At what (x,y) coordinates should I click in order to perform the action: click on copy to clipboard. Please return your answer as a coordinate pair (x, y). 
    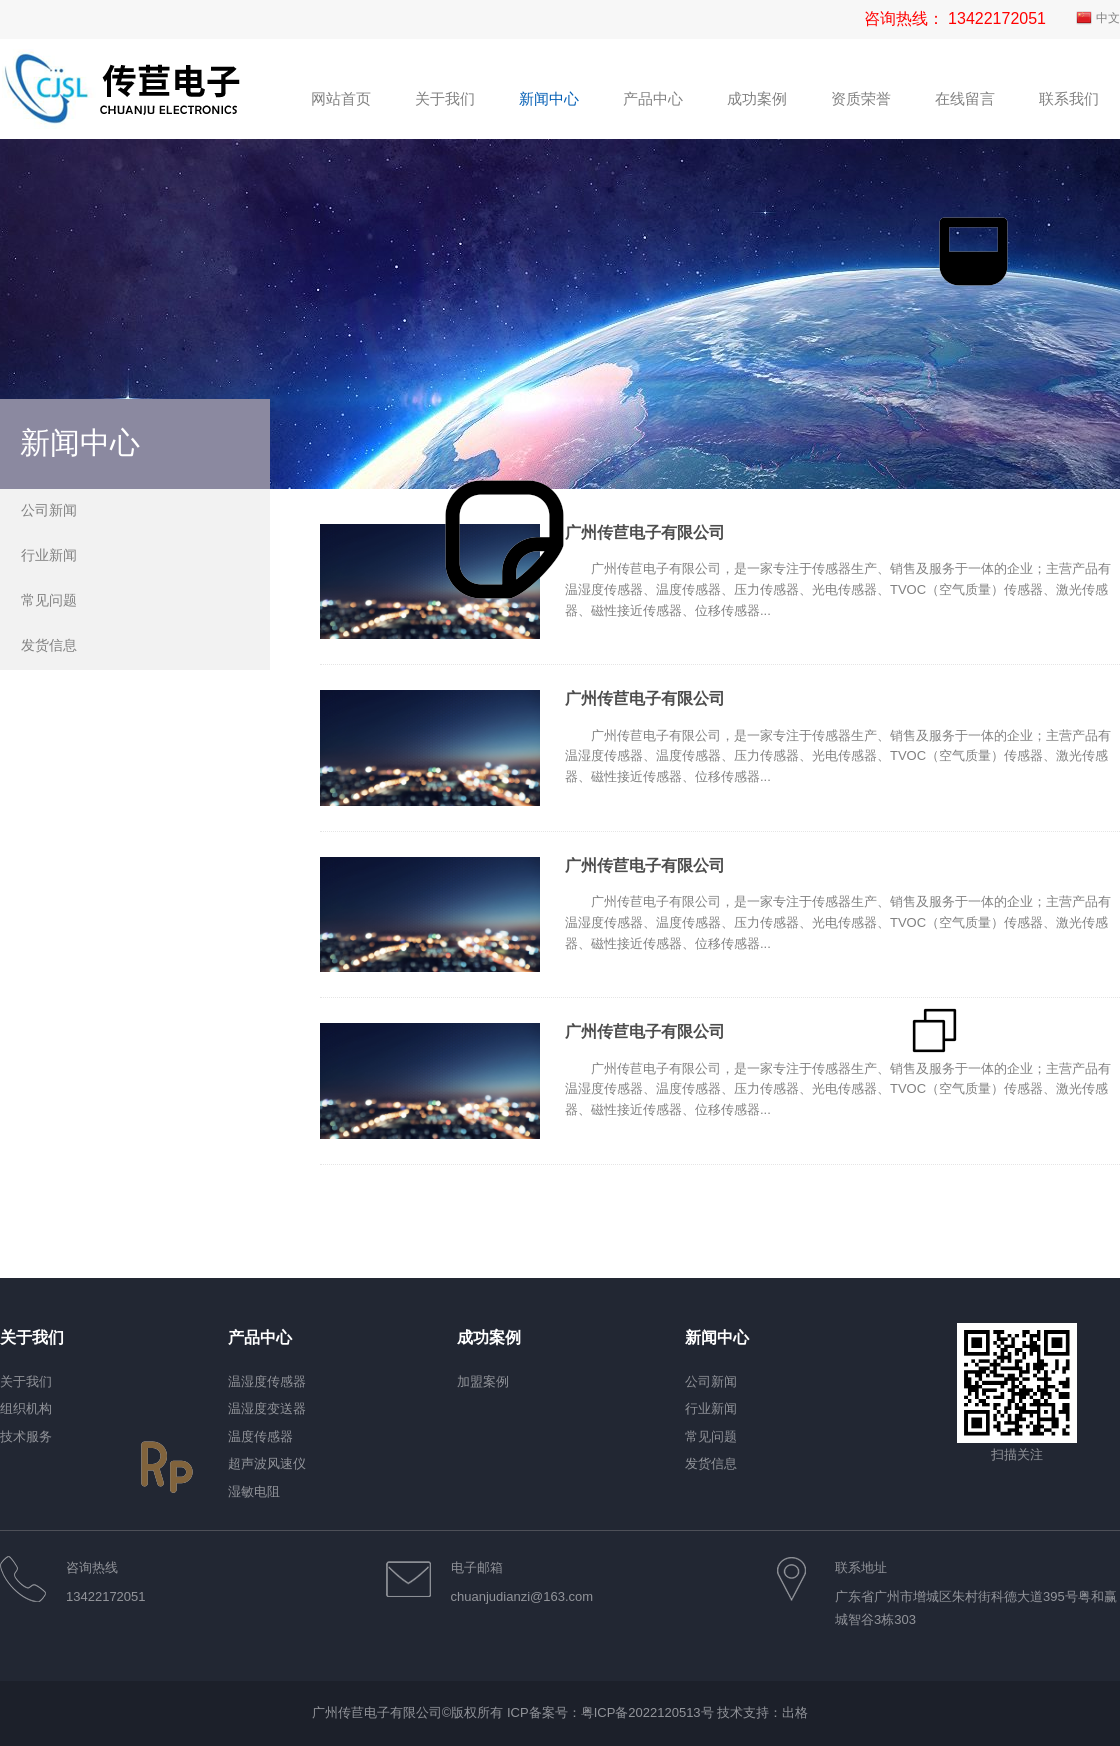
    Looking at the image, I should click on (934, 1030).